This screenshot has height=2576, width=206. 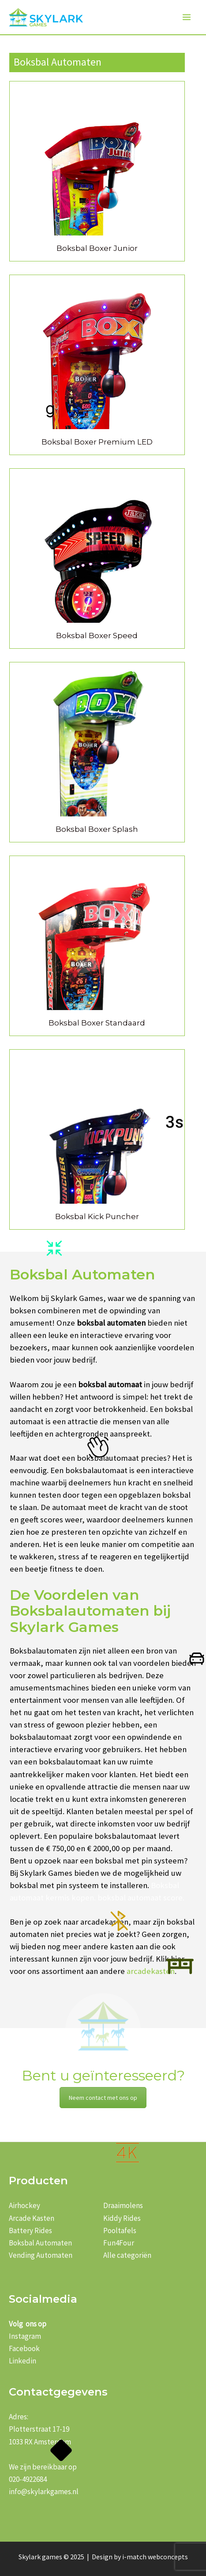 I want to click on indicates premium or pro membership status, so click(x=61, y=2450).